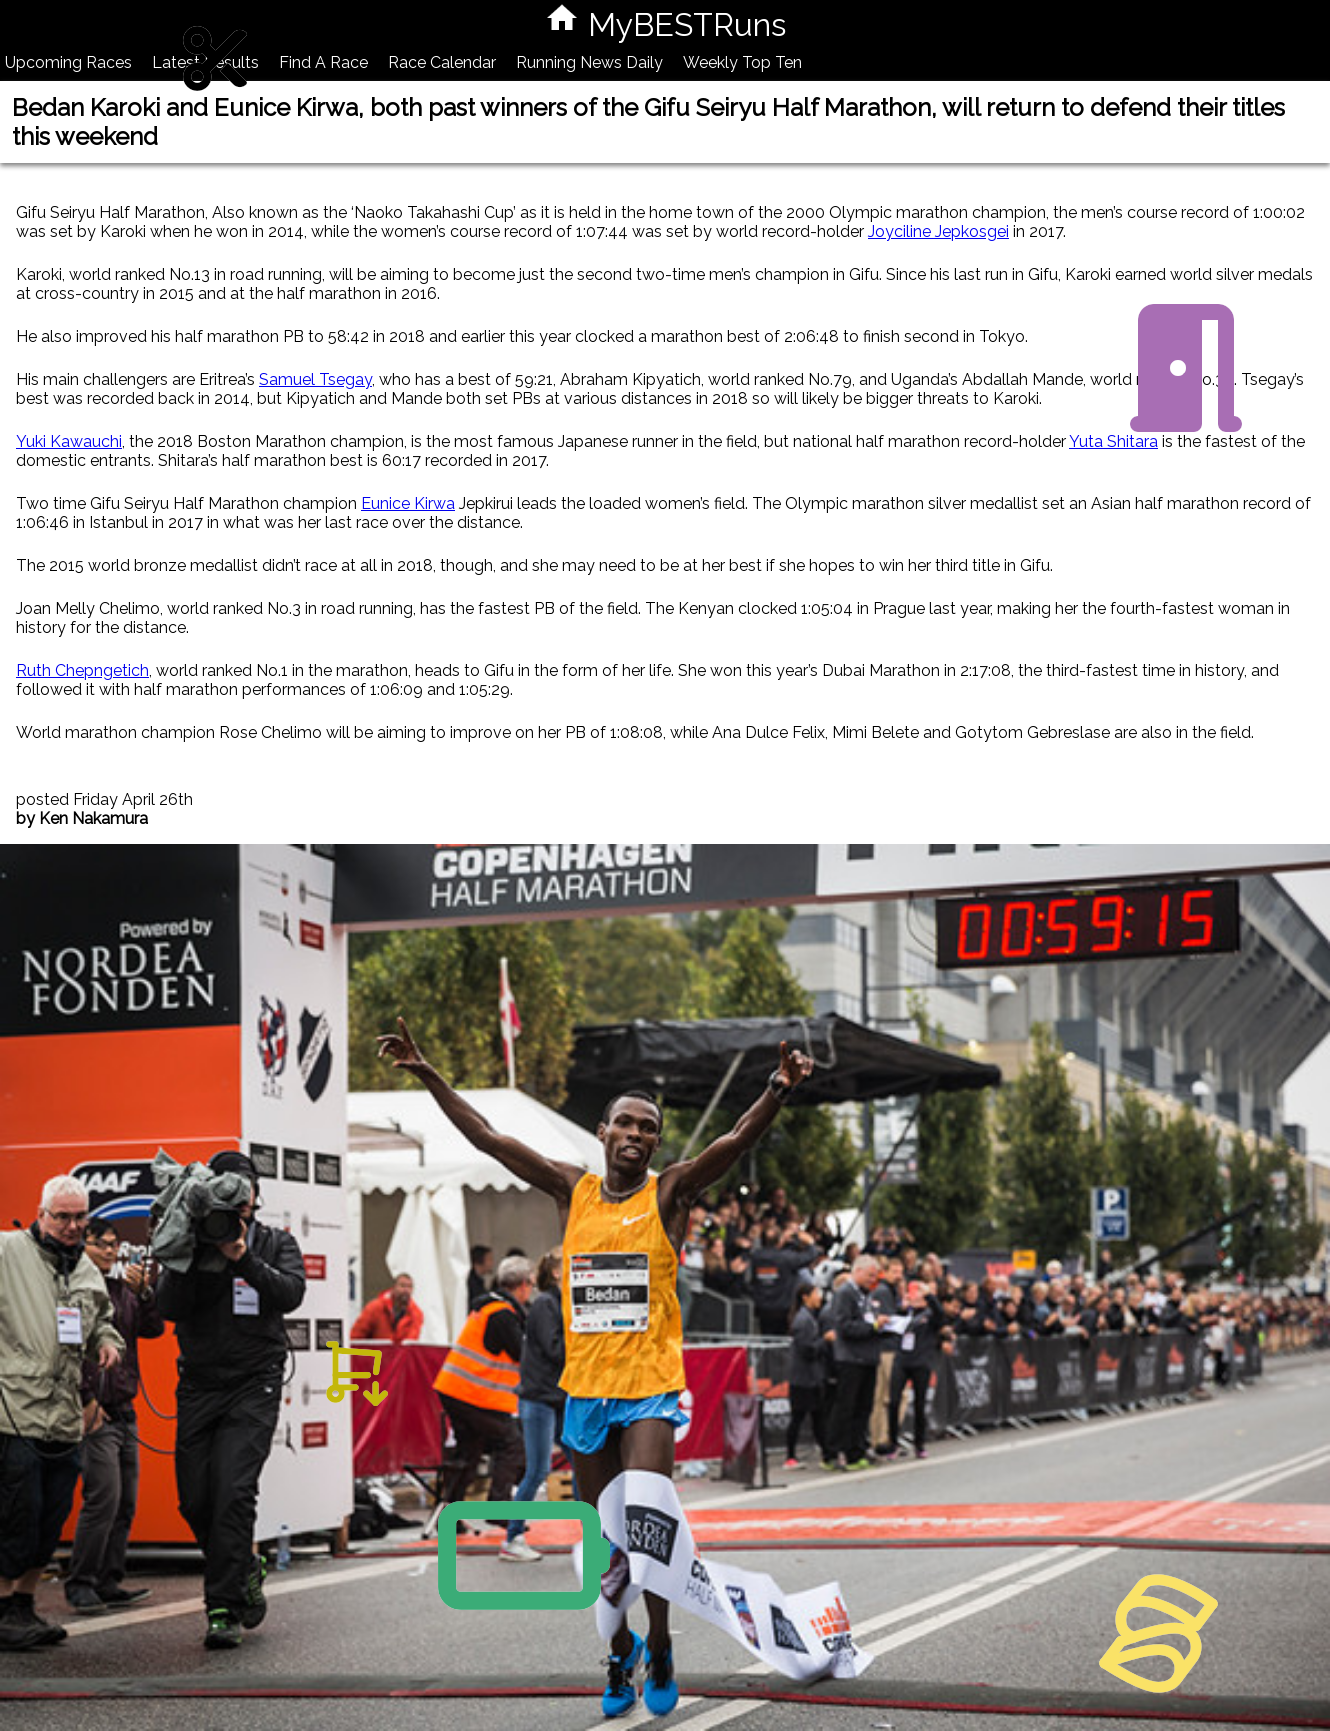 This screenshot has width=1330, height=1731. Describe the element at coordinates (519, 1546) in the screenshot. I see `indicates battery is empty or critically low` at that location.